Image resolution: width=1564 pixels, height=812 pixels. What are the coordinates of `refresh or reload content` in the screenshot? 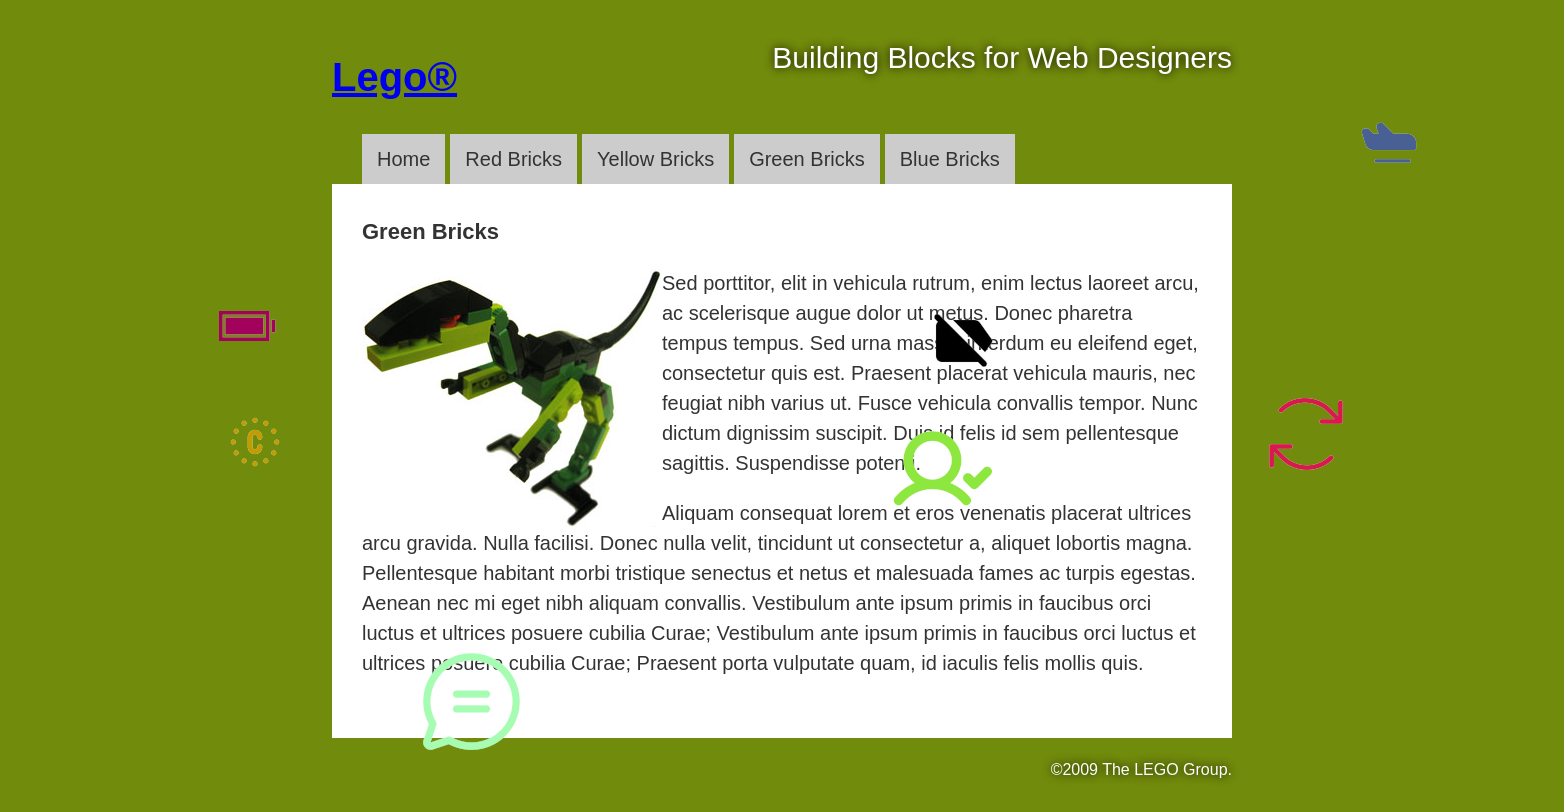 It's located at (1306, 434).